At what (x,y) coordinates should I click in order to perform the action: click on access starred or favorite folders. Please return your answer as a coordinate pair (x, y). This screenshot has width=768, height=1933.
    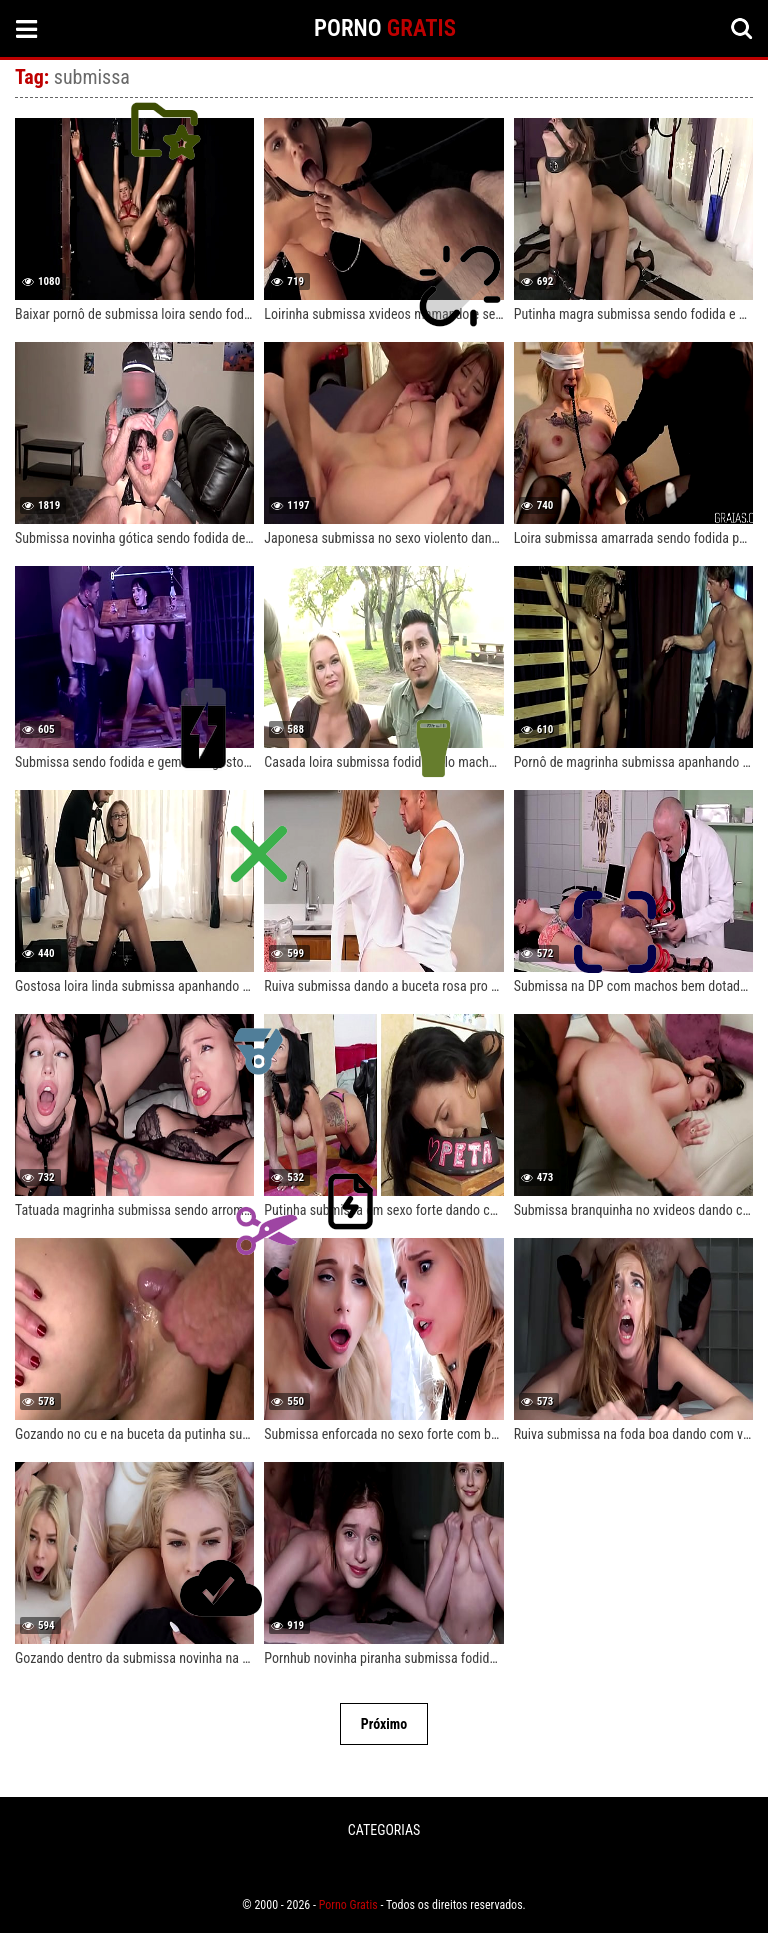
    Looking at the image, I should click on (164, 128).